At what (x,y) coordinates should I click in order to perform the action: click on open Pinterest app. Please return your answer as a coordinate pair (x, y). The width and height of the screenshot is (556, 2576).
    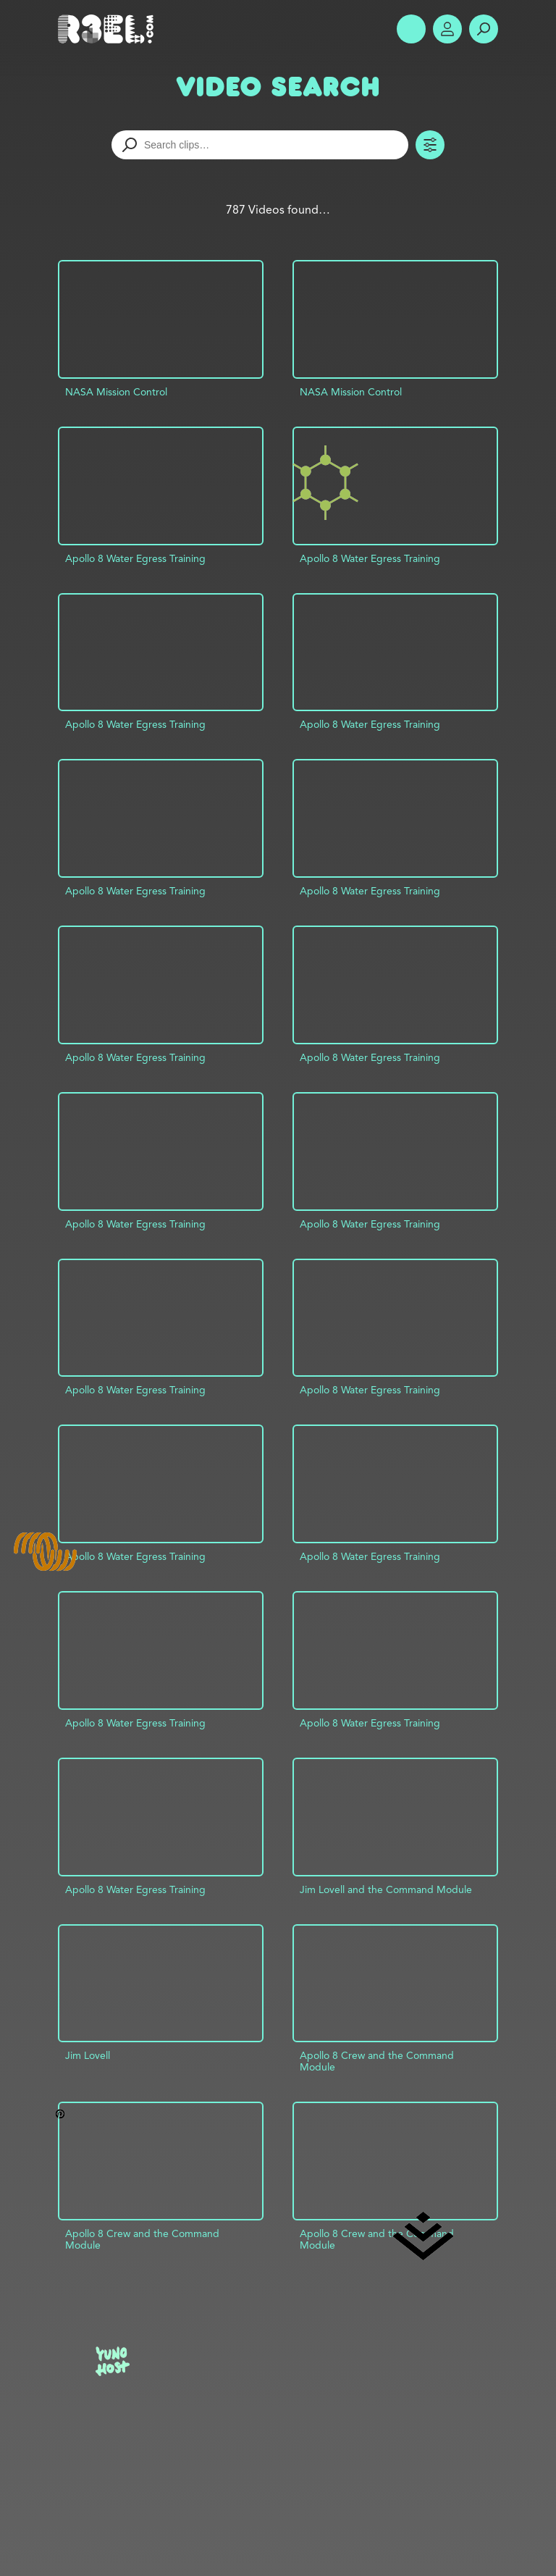
    Looking at the image, I should click on (60, 2114).